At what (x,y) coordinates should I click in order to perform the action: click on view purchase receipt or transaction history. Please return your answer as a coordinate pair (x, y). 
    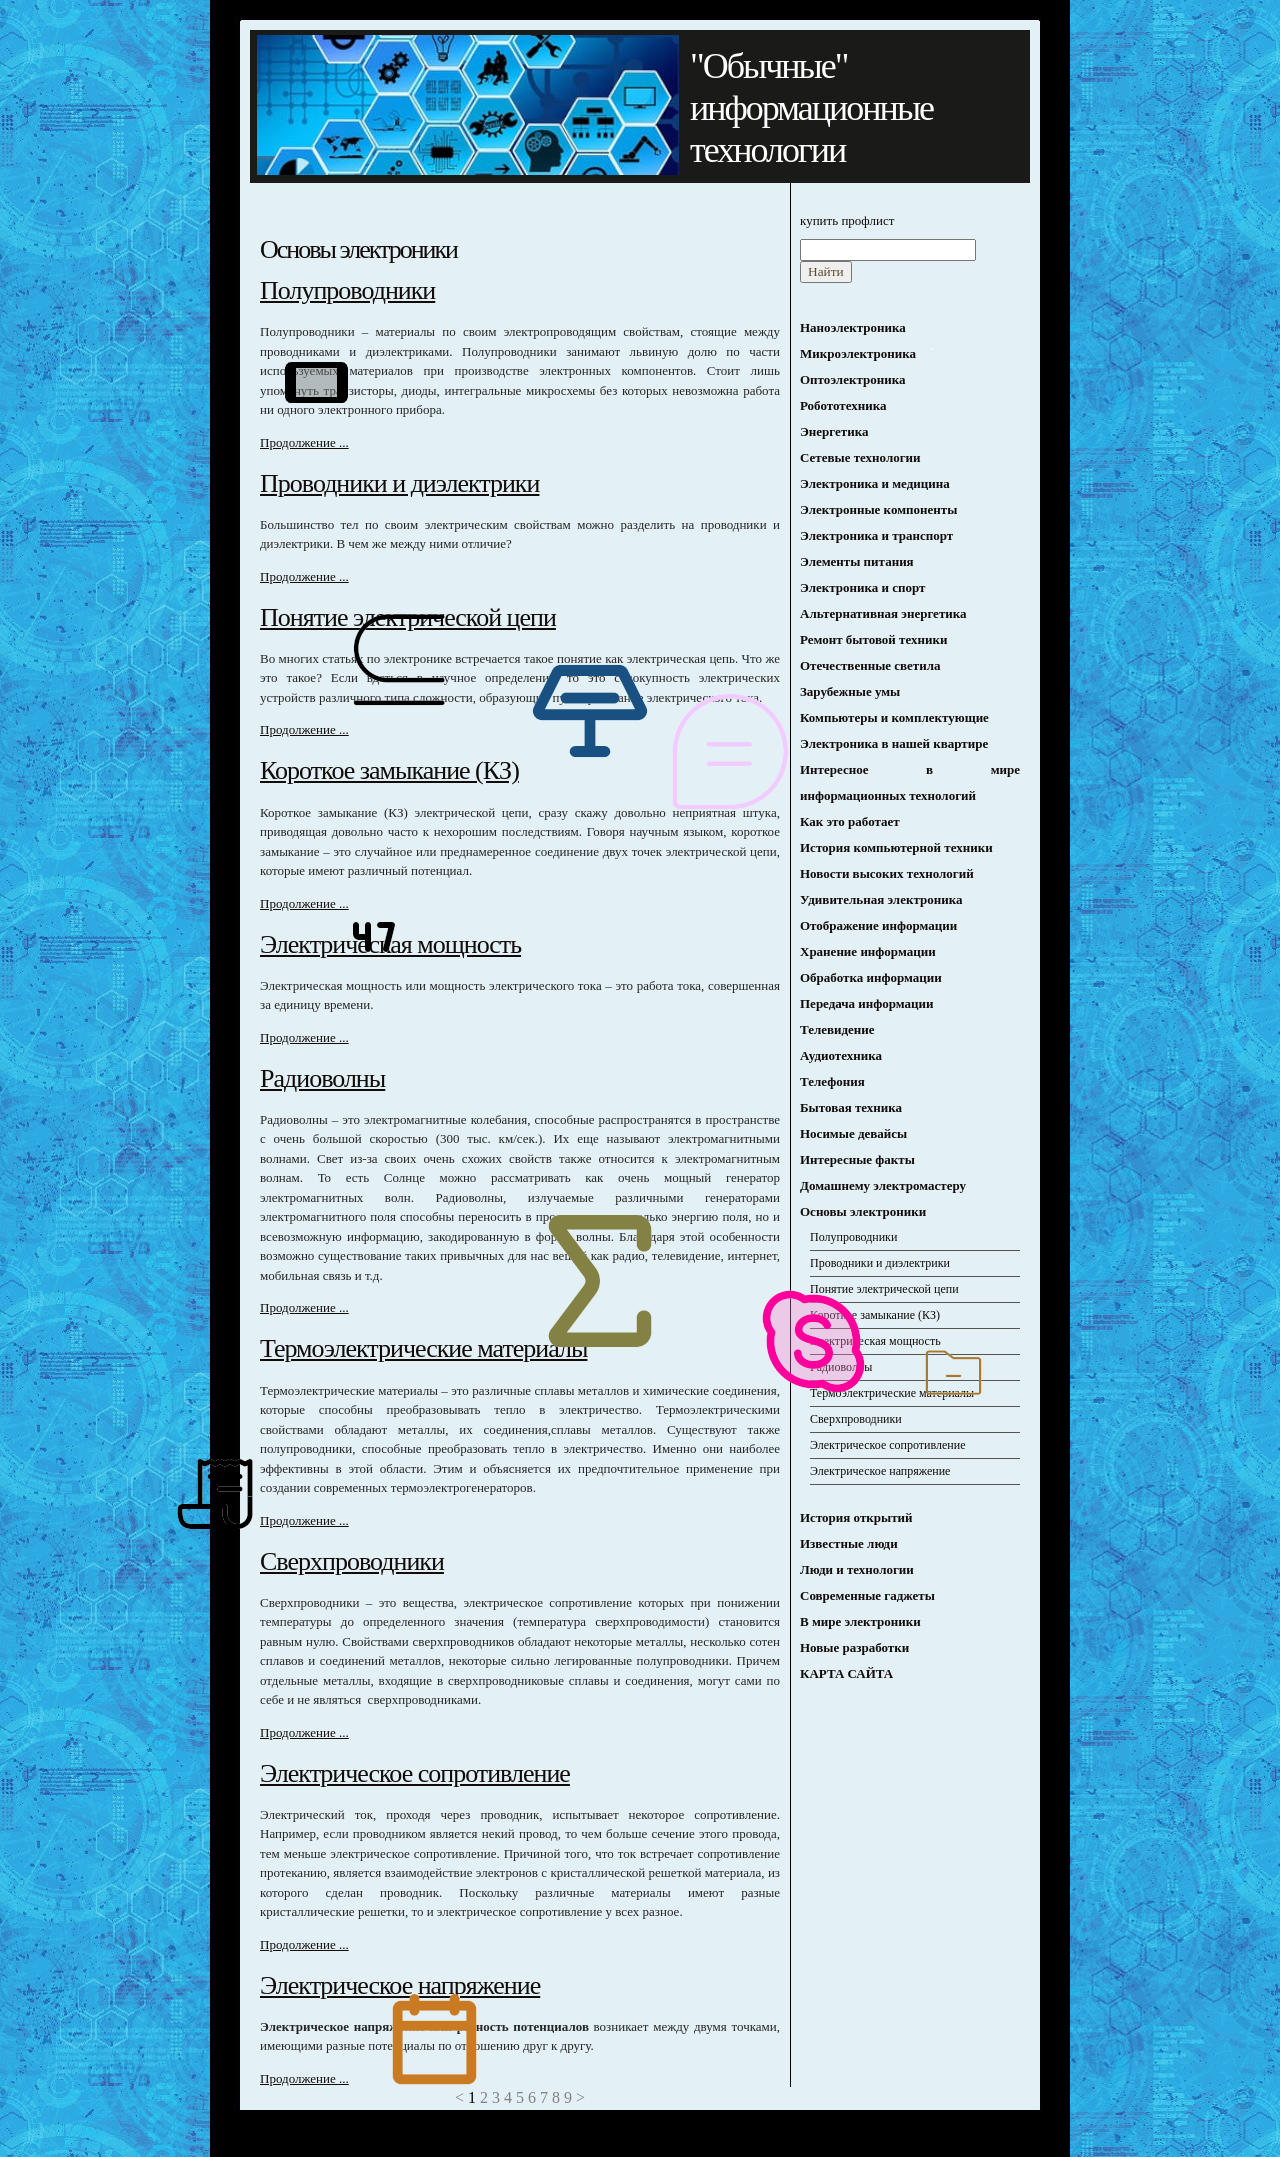
    Looking at the image, I should click on (215, 1494).